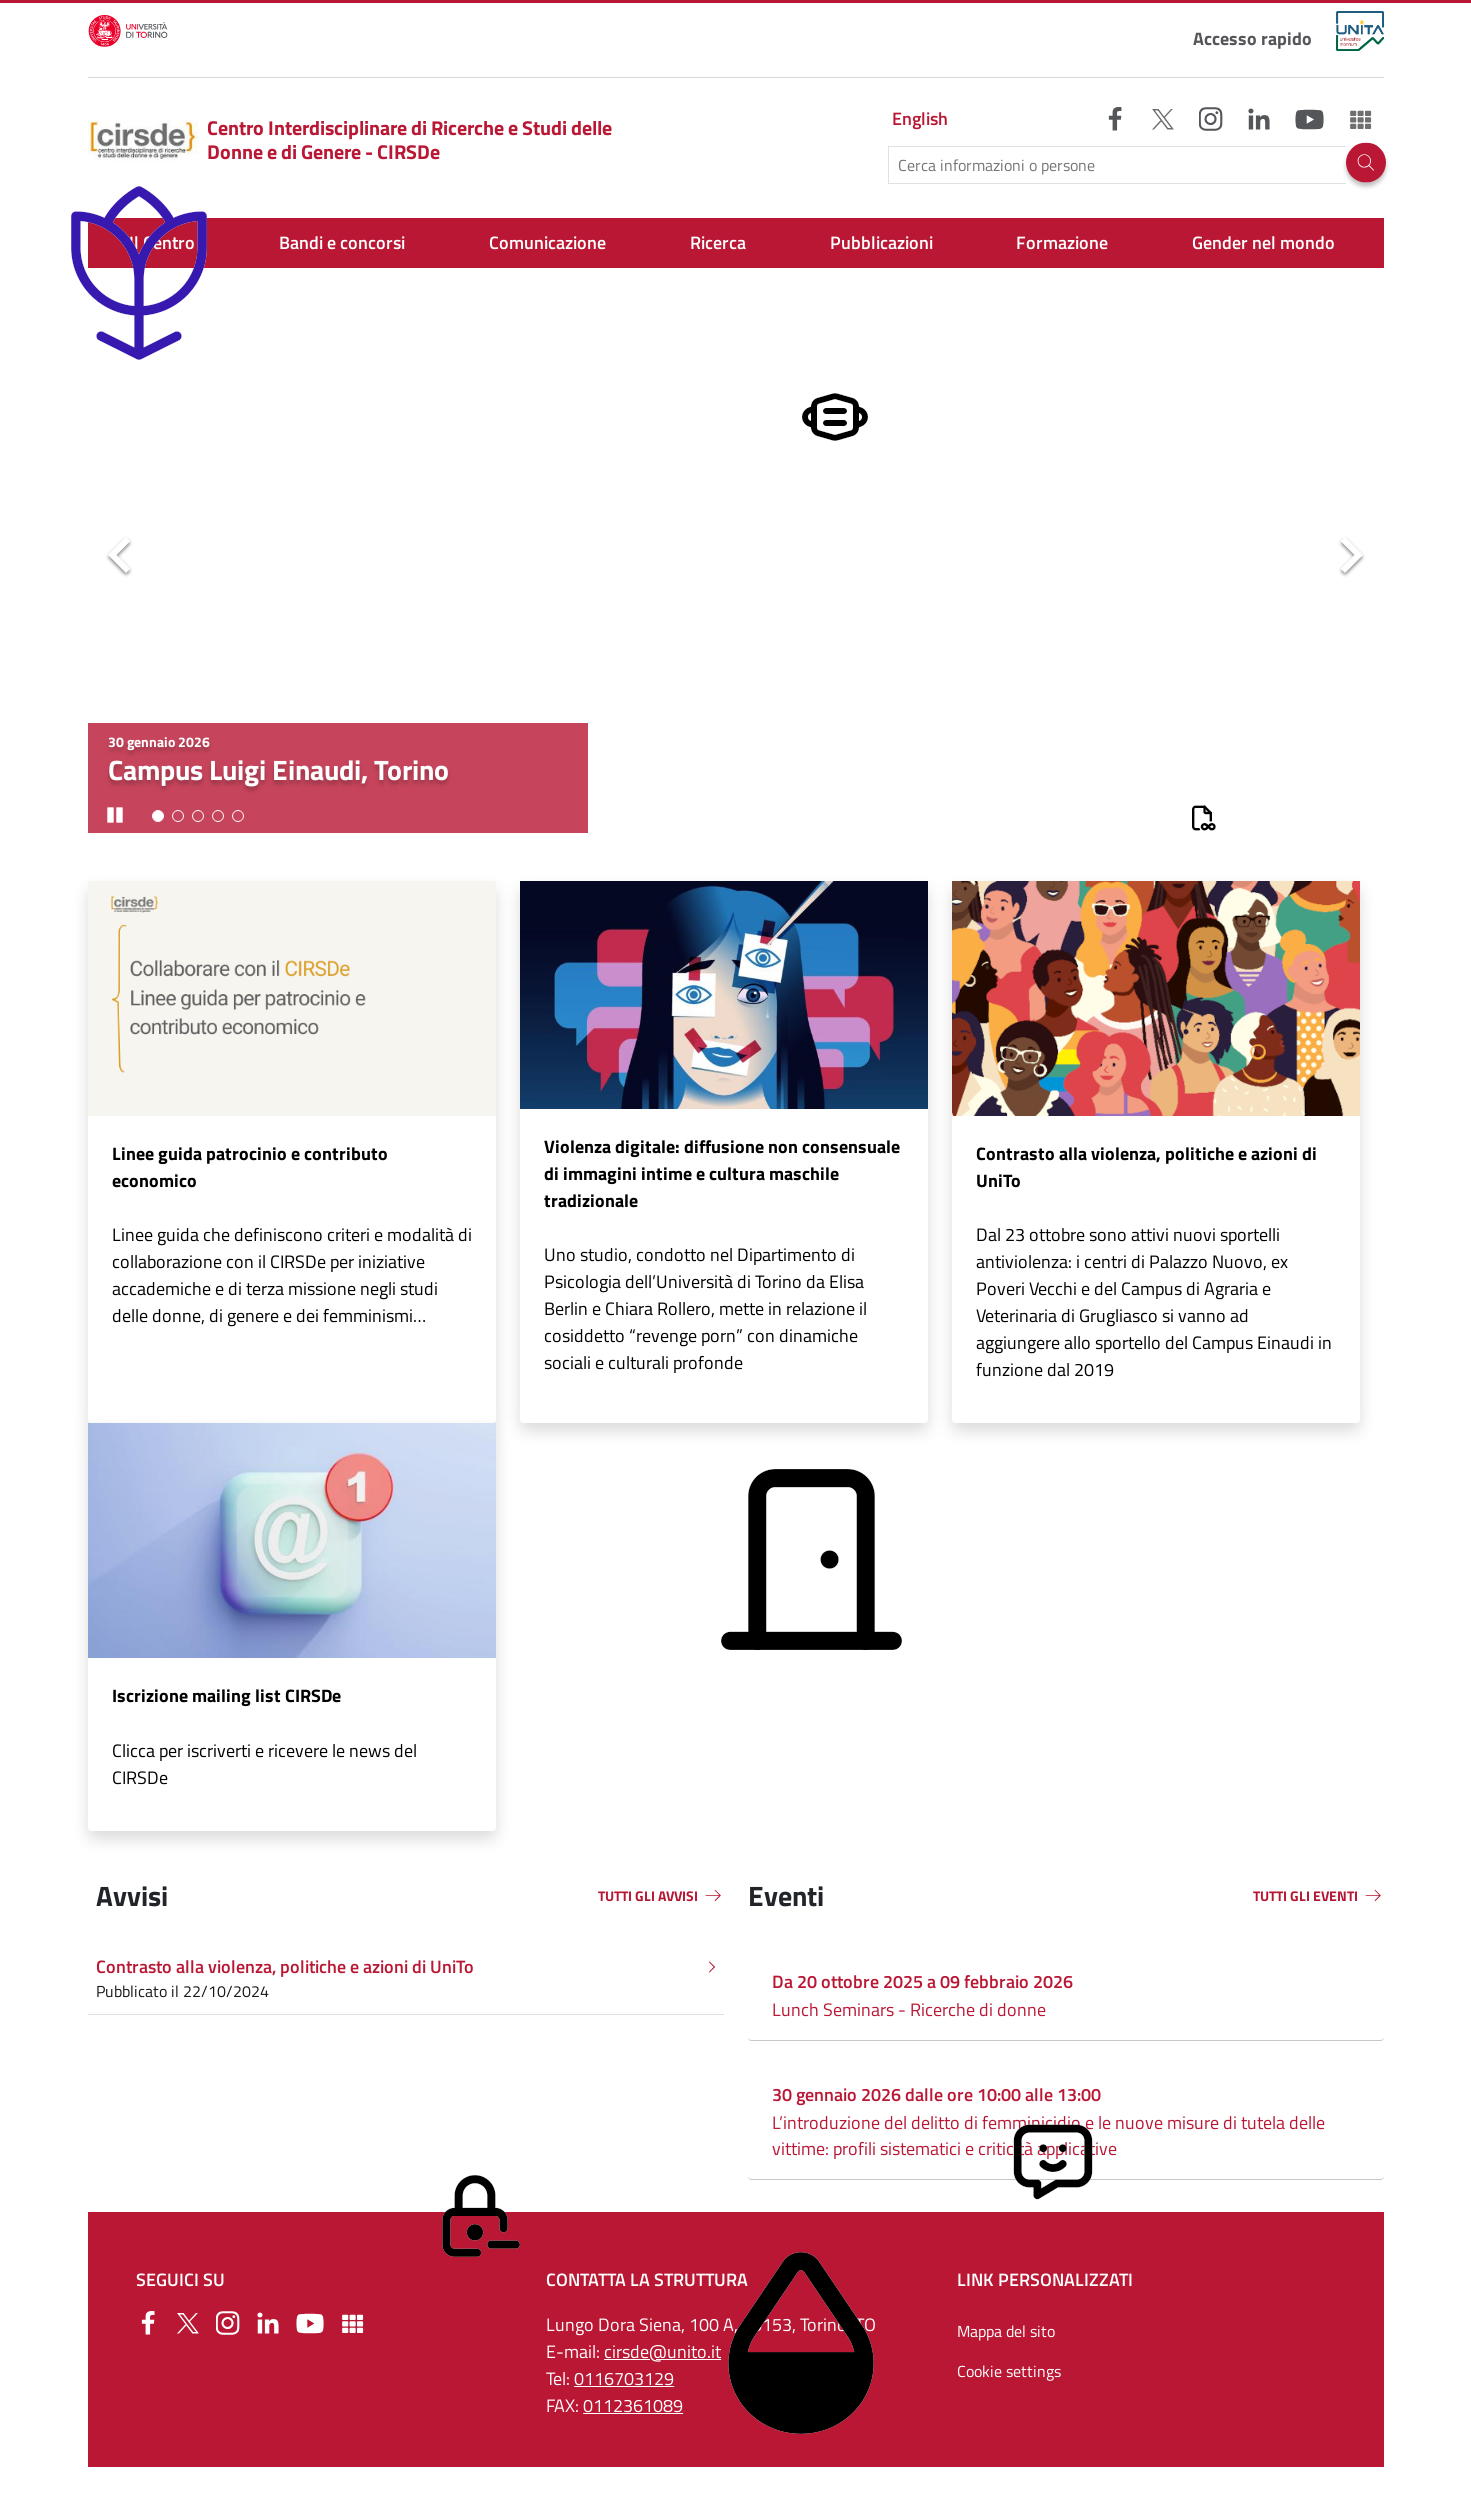 The image size is (1471, 2498). I want to click on a file with unlimited or infinite storage, so click(1202, 818).